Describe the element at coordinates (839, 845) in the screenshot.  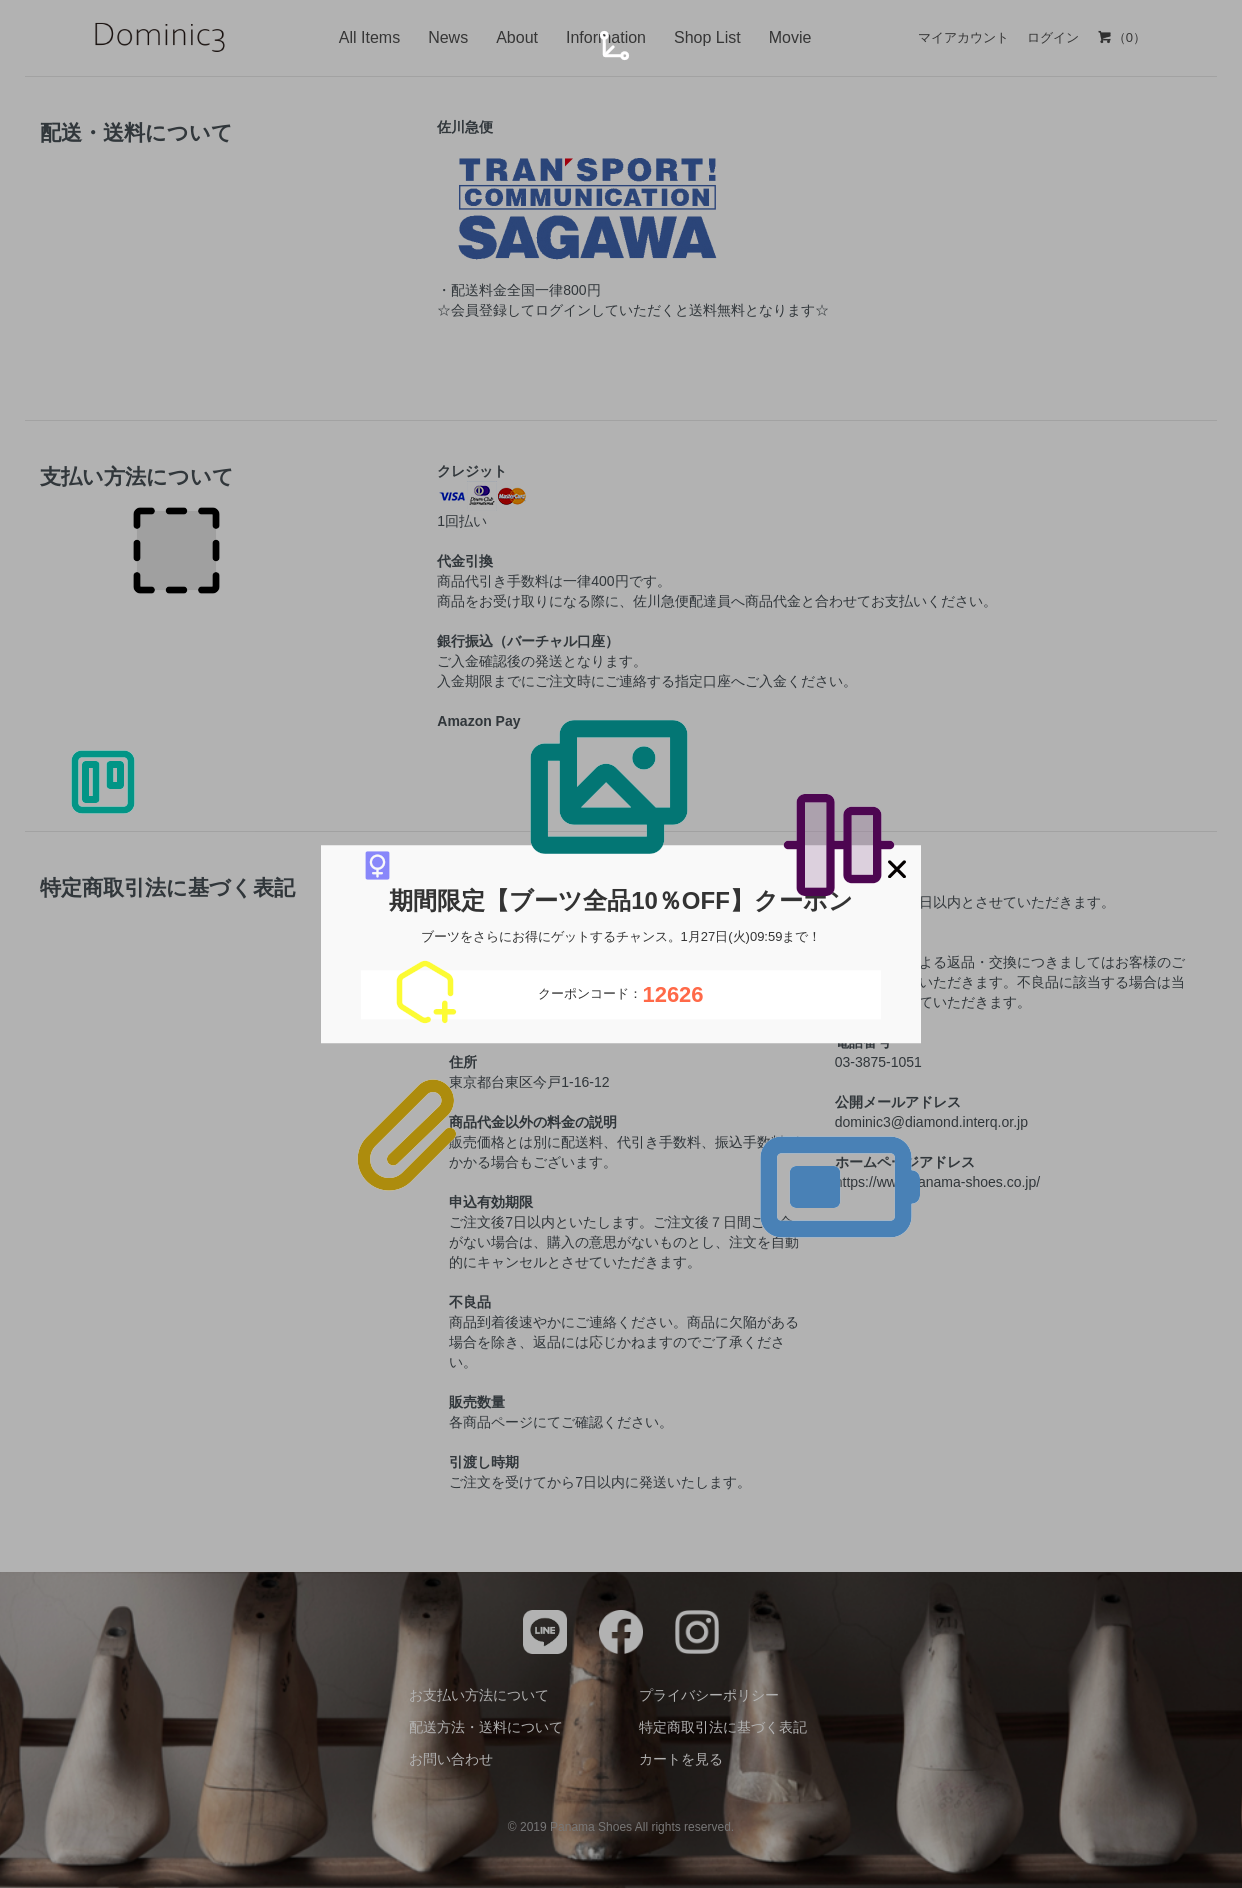
I see `align objects to vertical center` at that location.